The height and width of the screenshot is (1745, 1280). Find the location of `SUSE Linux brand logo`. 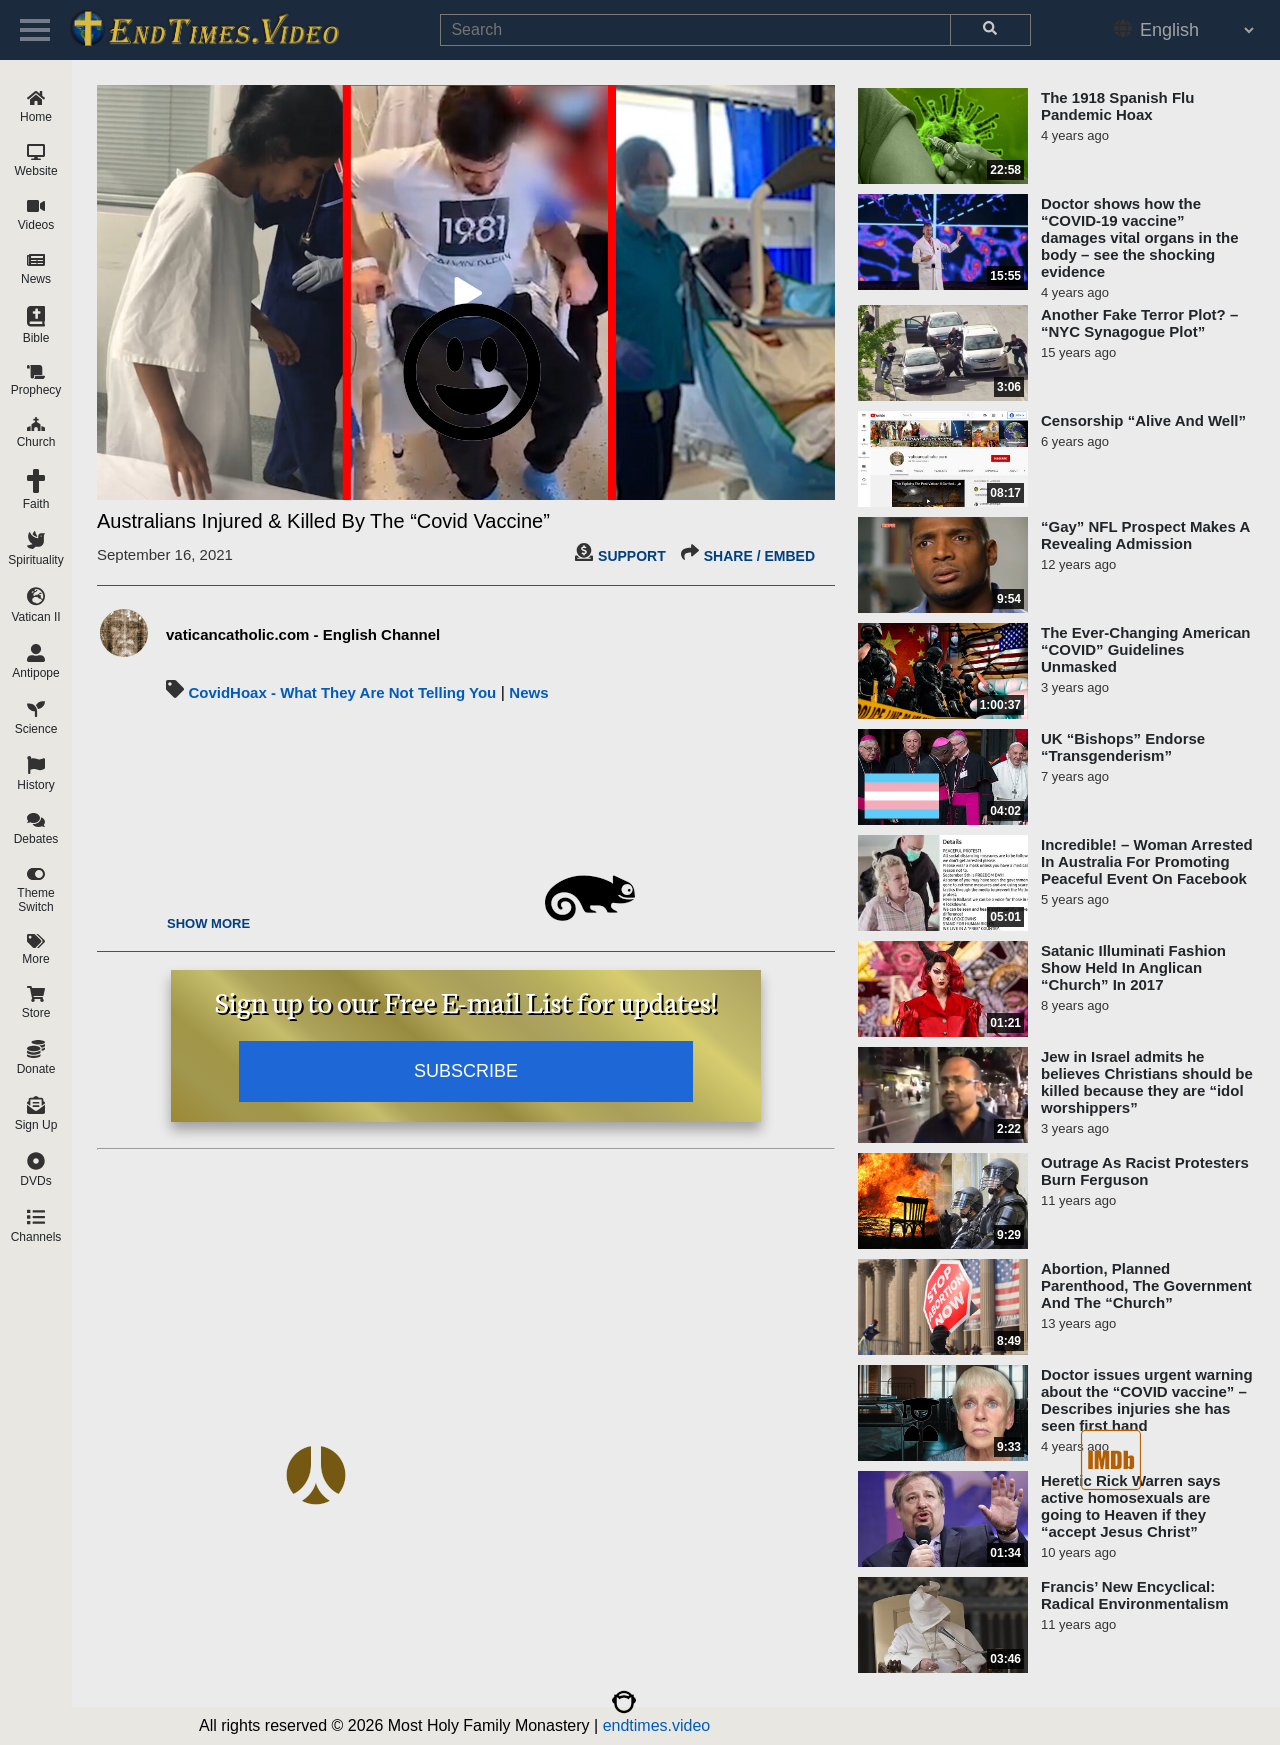

SUSE Linux brand logo is located at coordinates (590, 898).